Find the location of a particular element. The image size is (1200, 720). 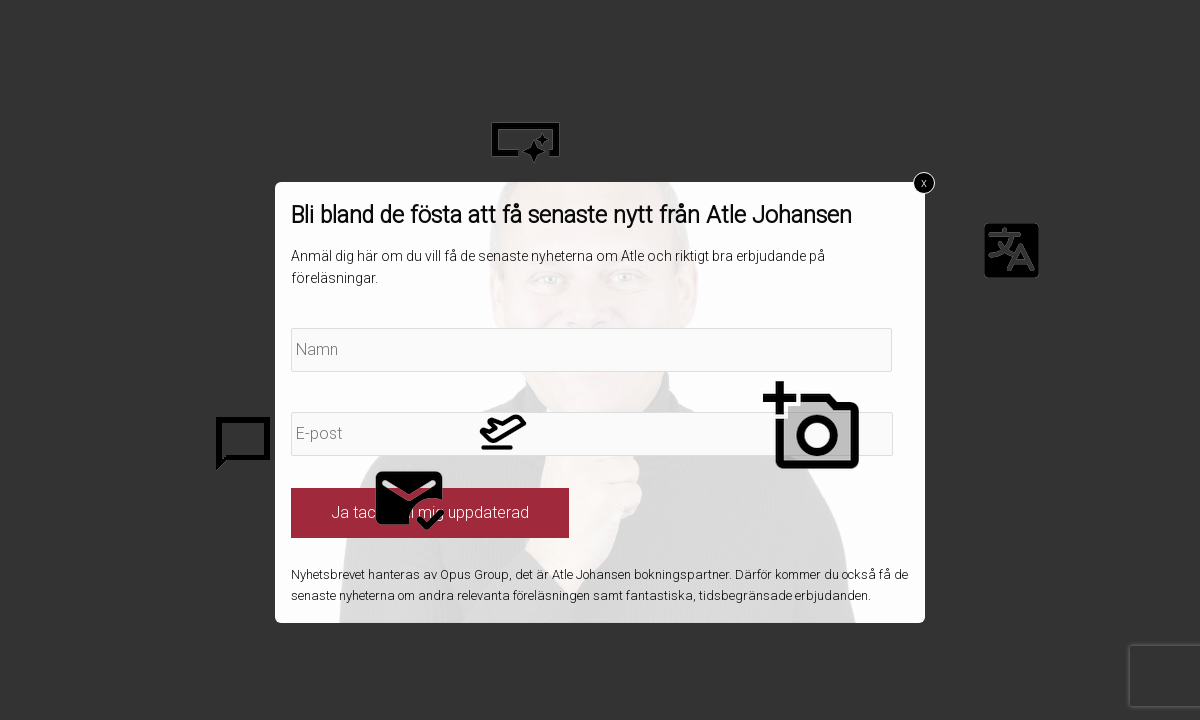

departing flight status indicator is located at coordinates (503, 431).